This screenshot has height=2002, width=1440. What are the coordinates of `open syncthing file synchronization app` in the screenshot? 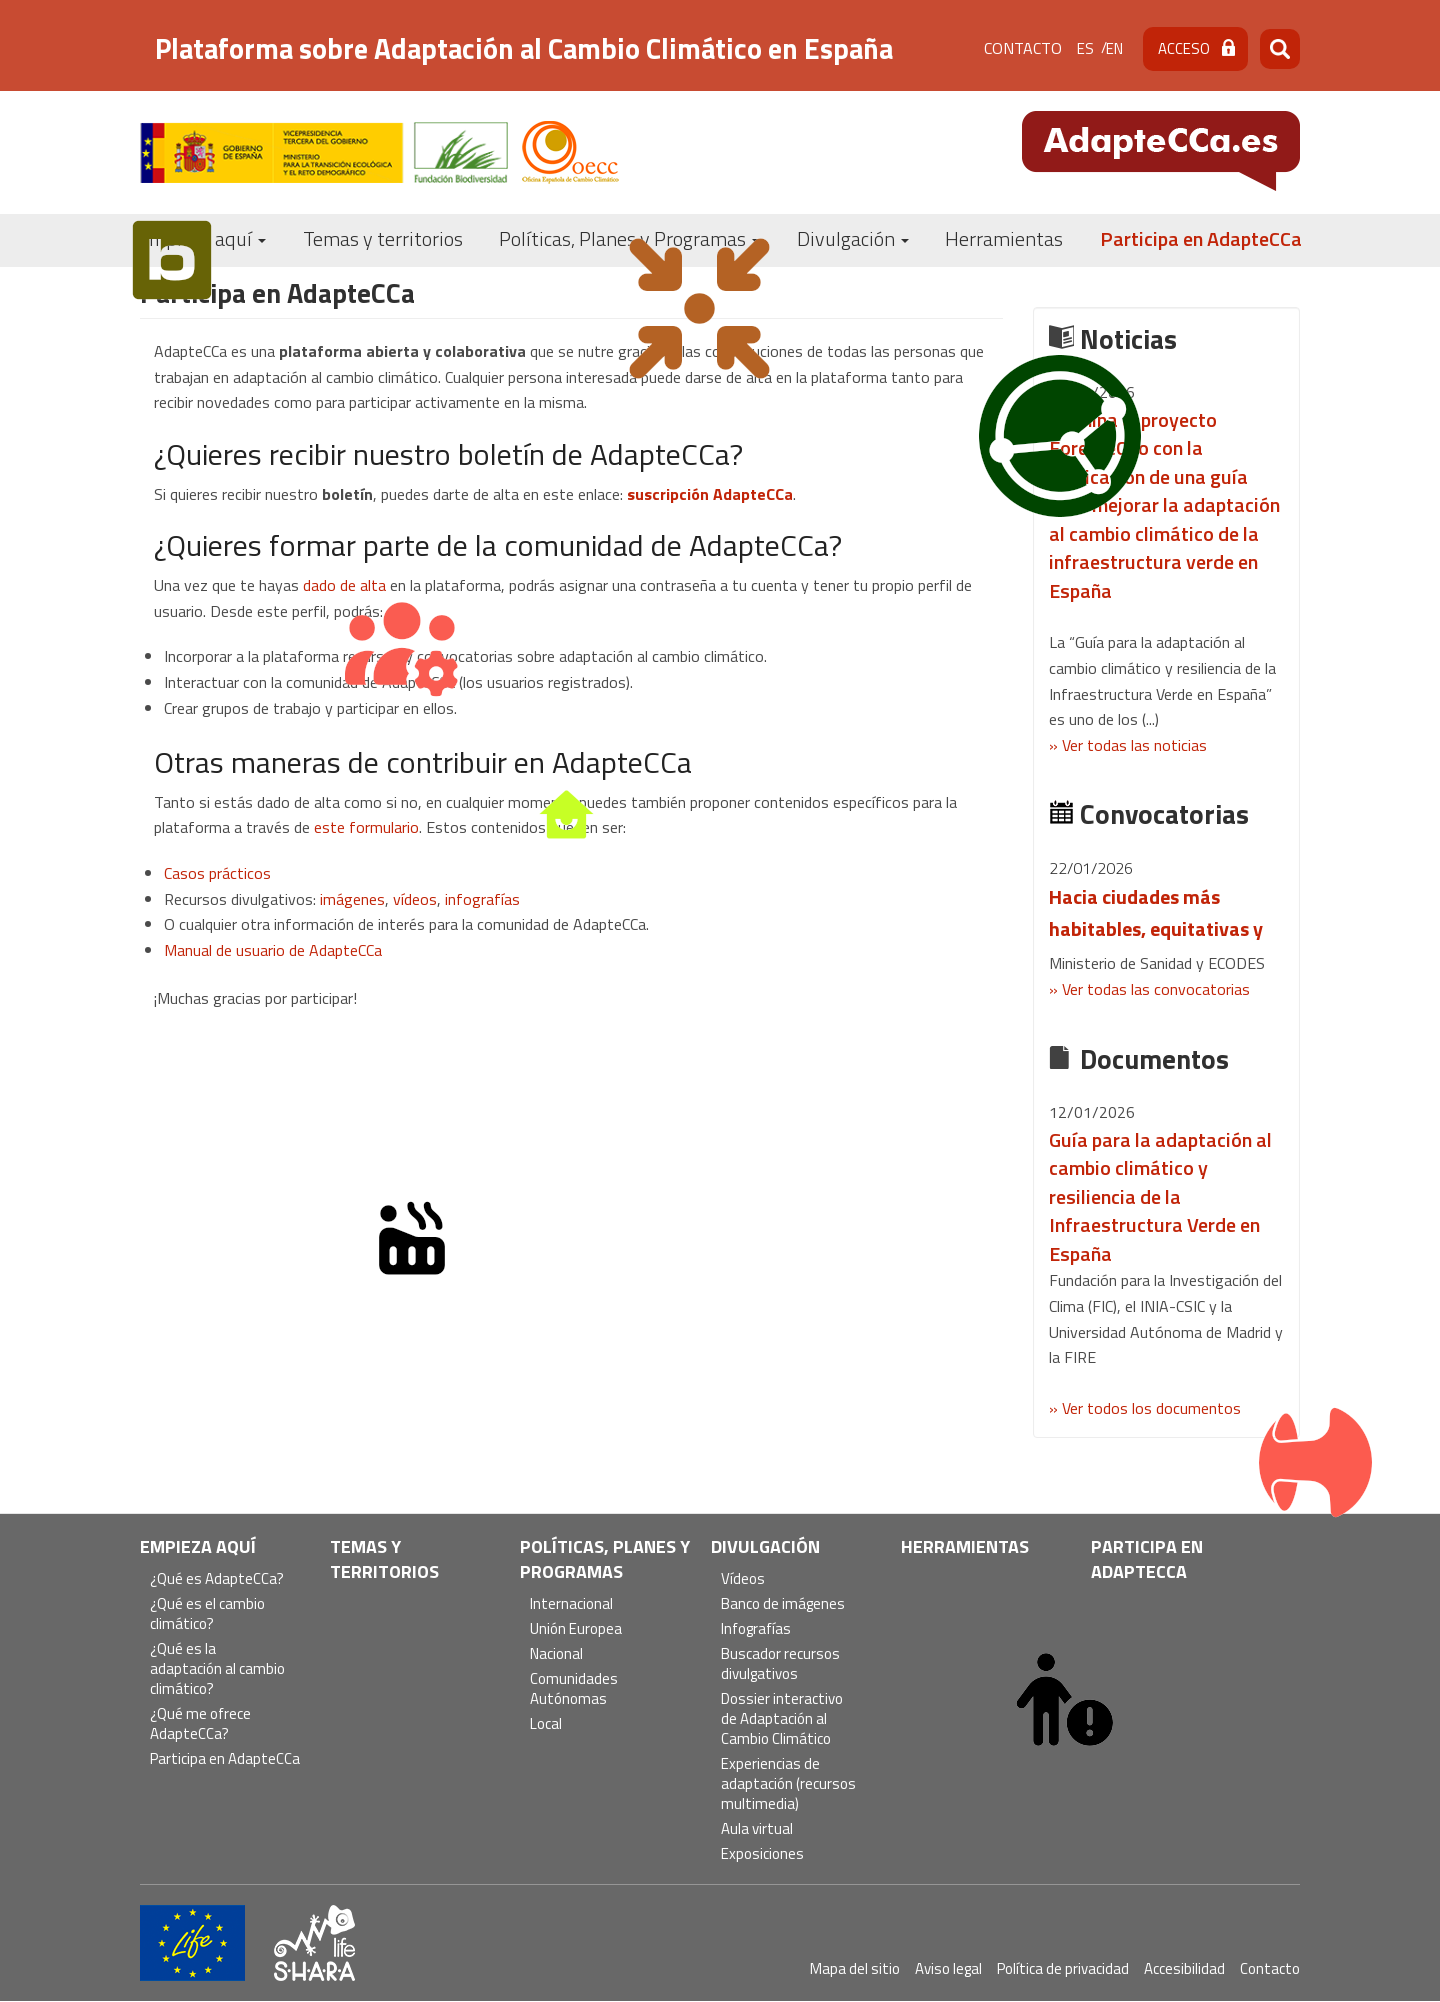 It's located at (1060, 436).